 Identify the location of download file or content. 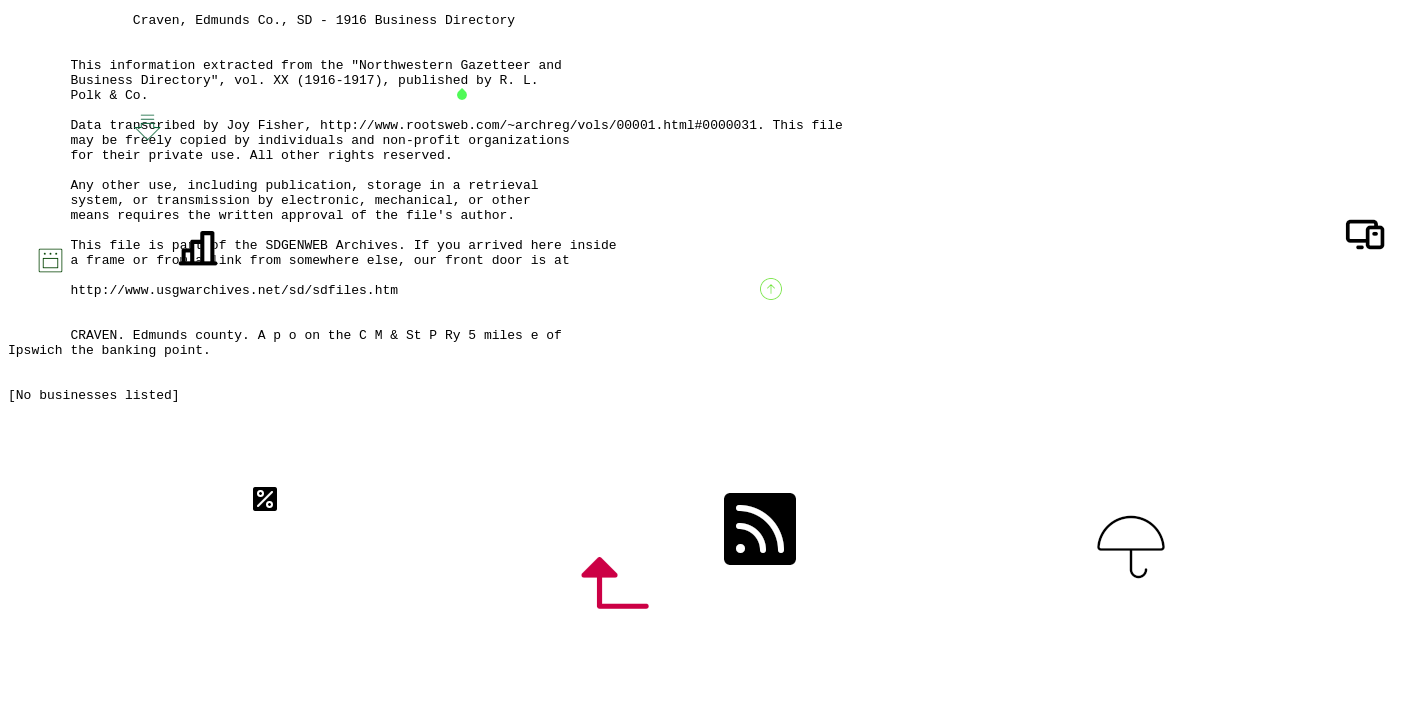
(147, 126).